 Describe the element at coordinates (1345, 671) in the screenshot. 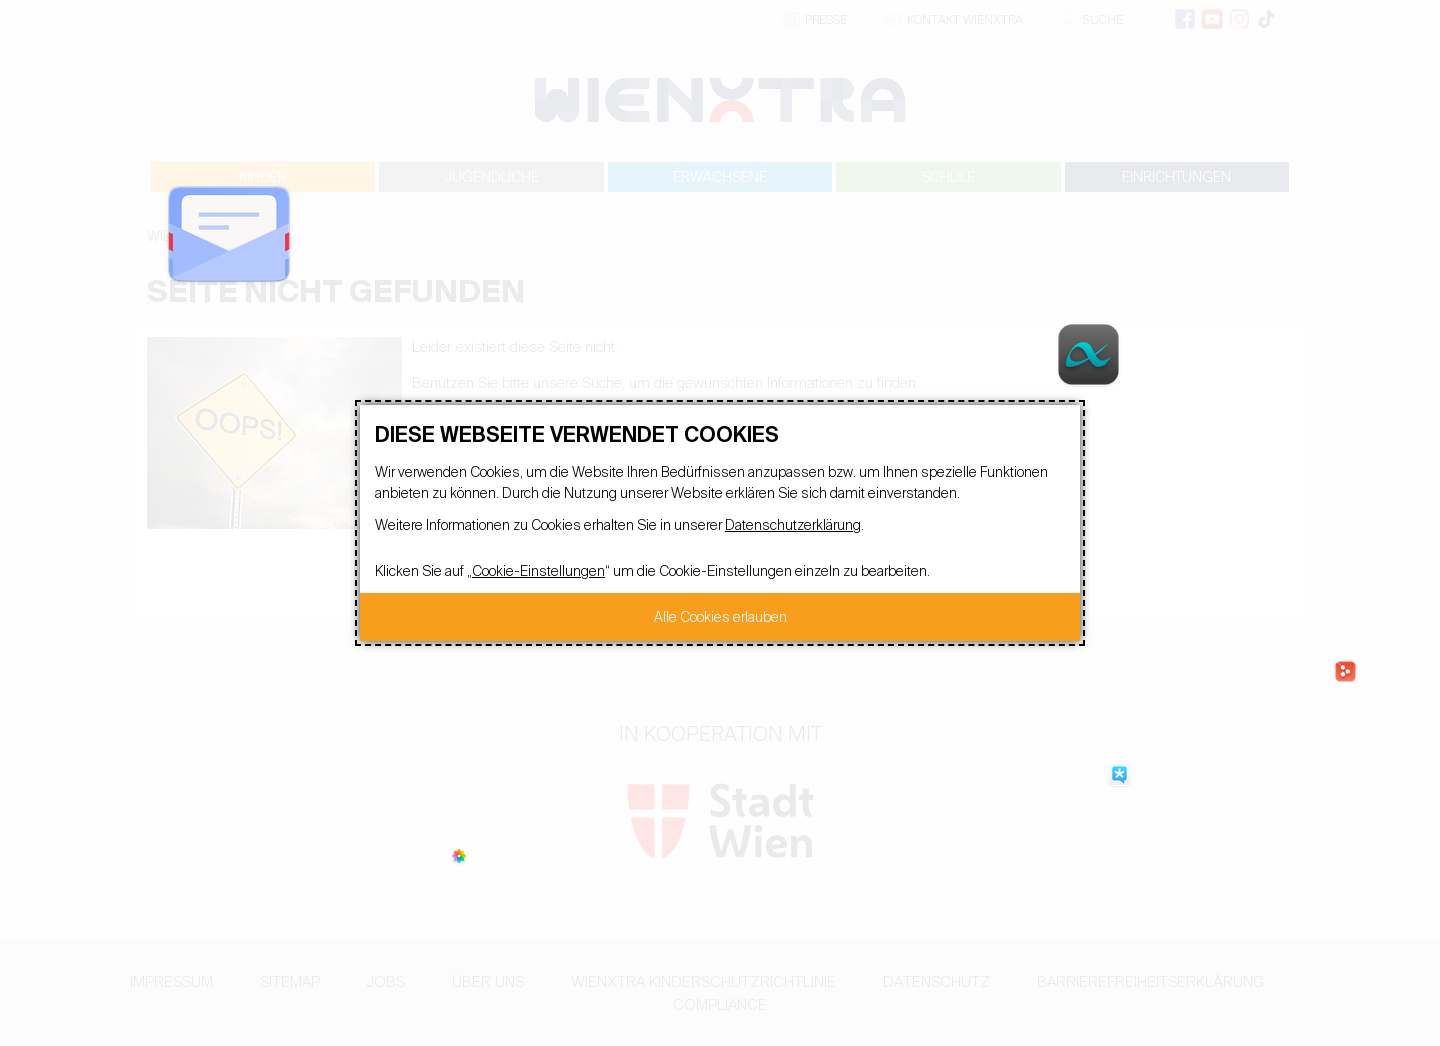

I see `open git version control application` at that location.